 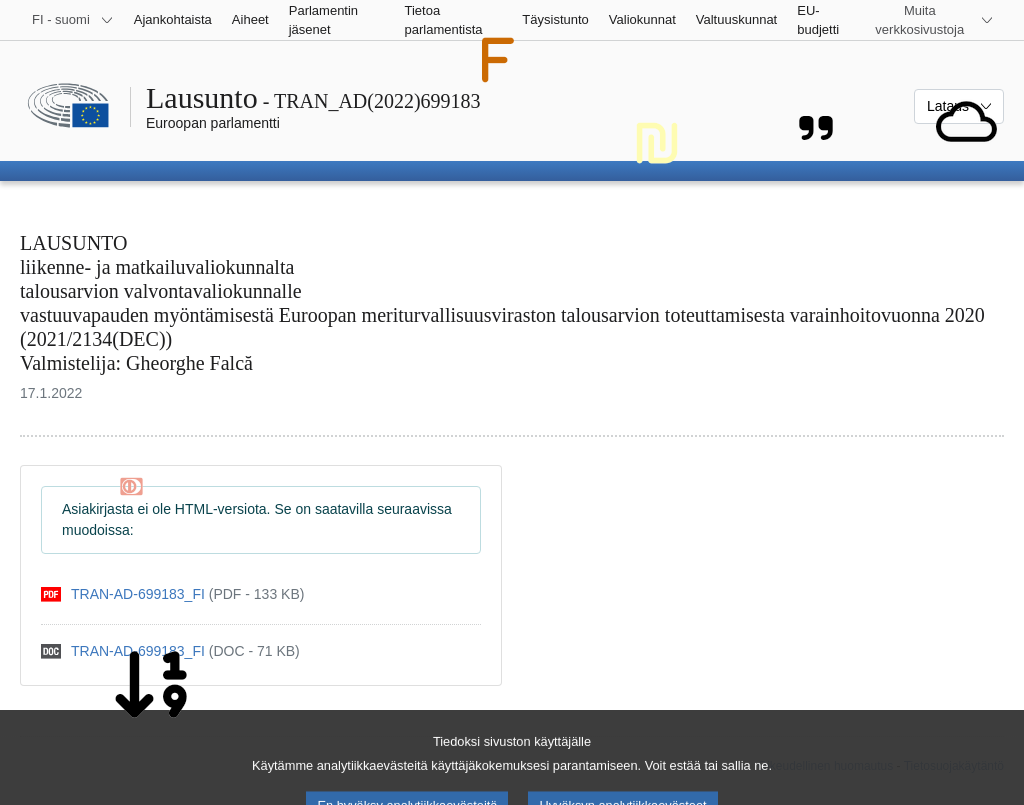 What do you see at coordinates (657, 143) in the screenshot?
I see `indicates Israeli new shekel currency` at bounding box center [657, 143].